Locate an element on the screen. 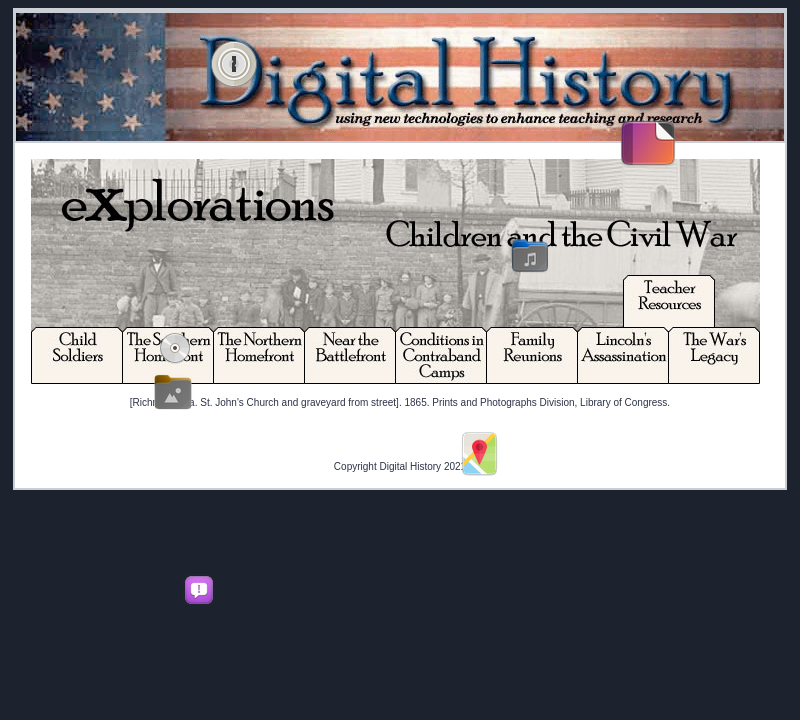 This screenshot has height=720, width=800. open your pictures folder is located at coordinates (173, 392).